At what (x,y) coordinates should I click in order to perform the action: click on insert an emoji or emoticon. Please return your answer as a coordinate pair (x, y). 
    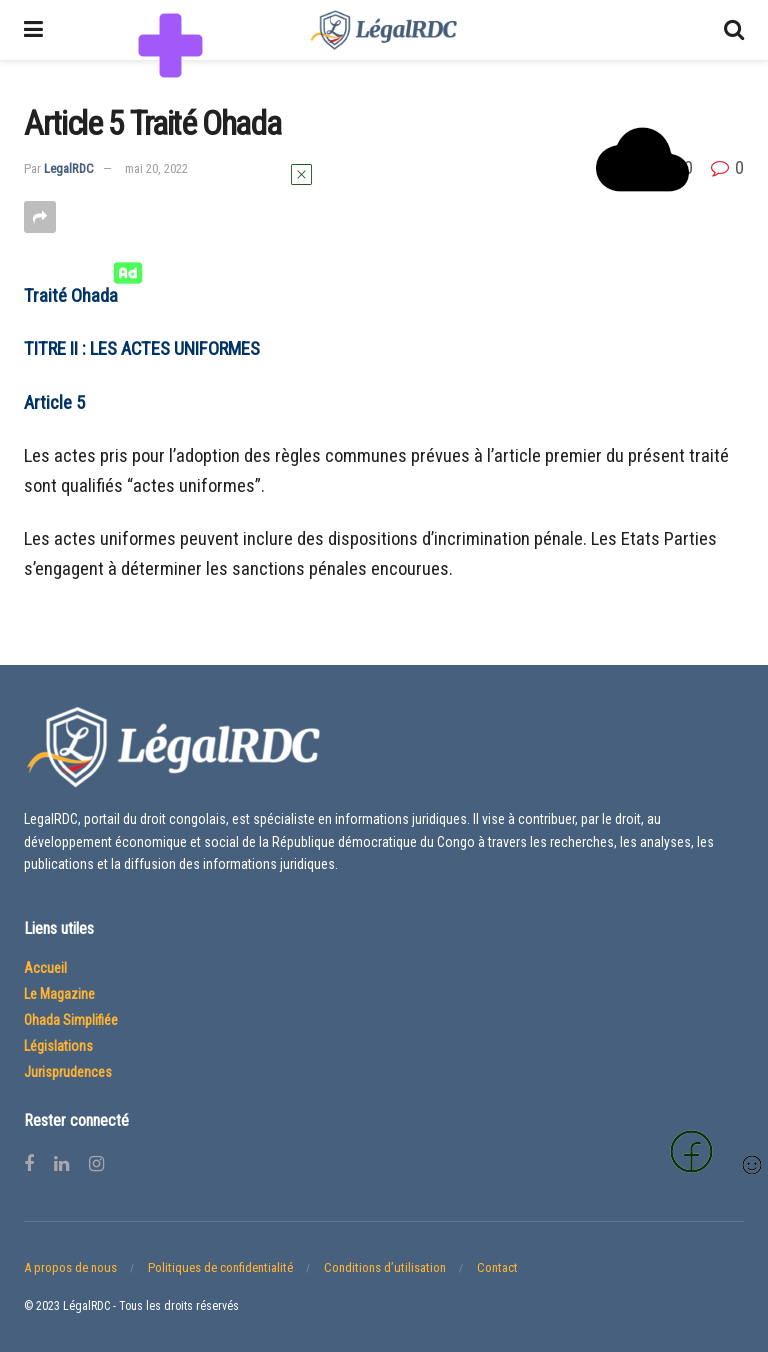
    Looking at the image, I should click on (752, 1165).